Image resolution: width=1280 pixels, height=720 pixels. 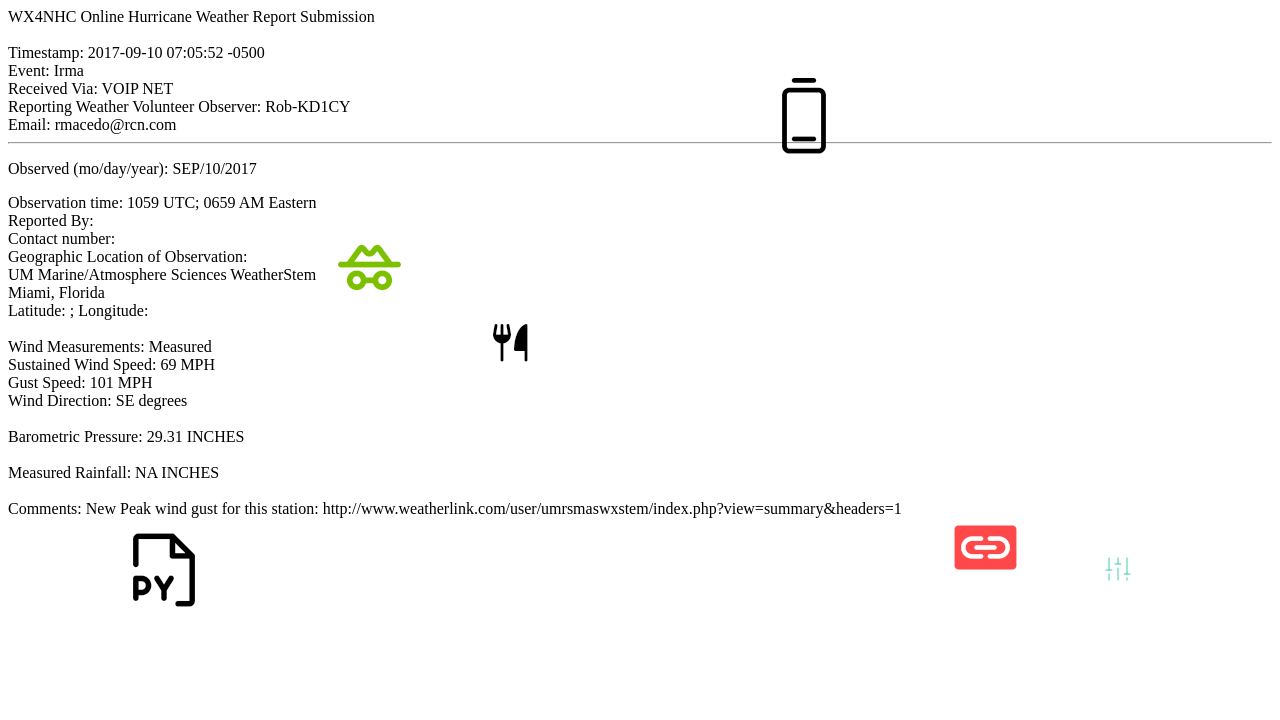 What do you see at coordinates (804, 117) in the screenshot?
I see `indicates low battery level` at bounding box center [804, 117].